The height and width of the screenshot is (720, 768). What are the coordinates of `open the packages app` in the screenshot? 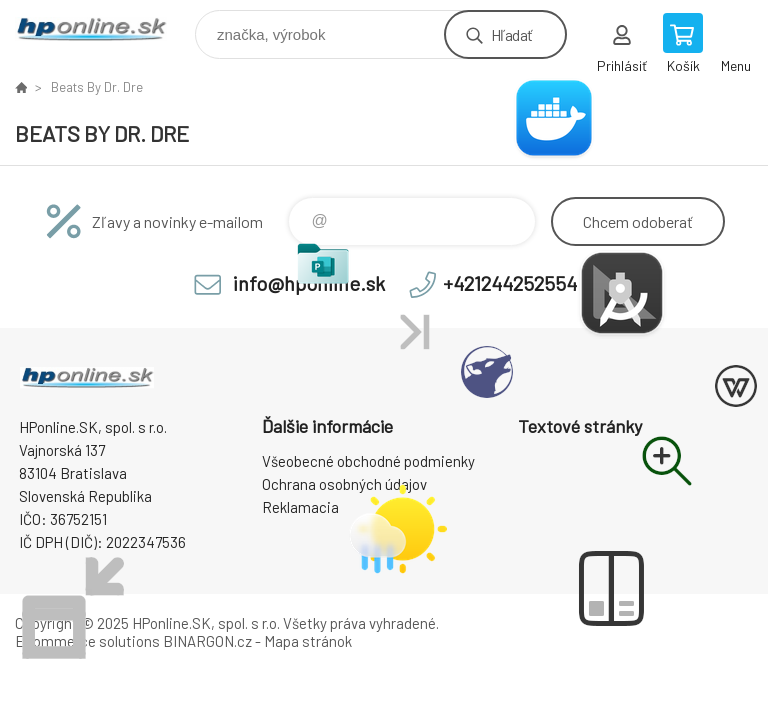 It's located at (614, 586).